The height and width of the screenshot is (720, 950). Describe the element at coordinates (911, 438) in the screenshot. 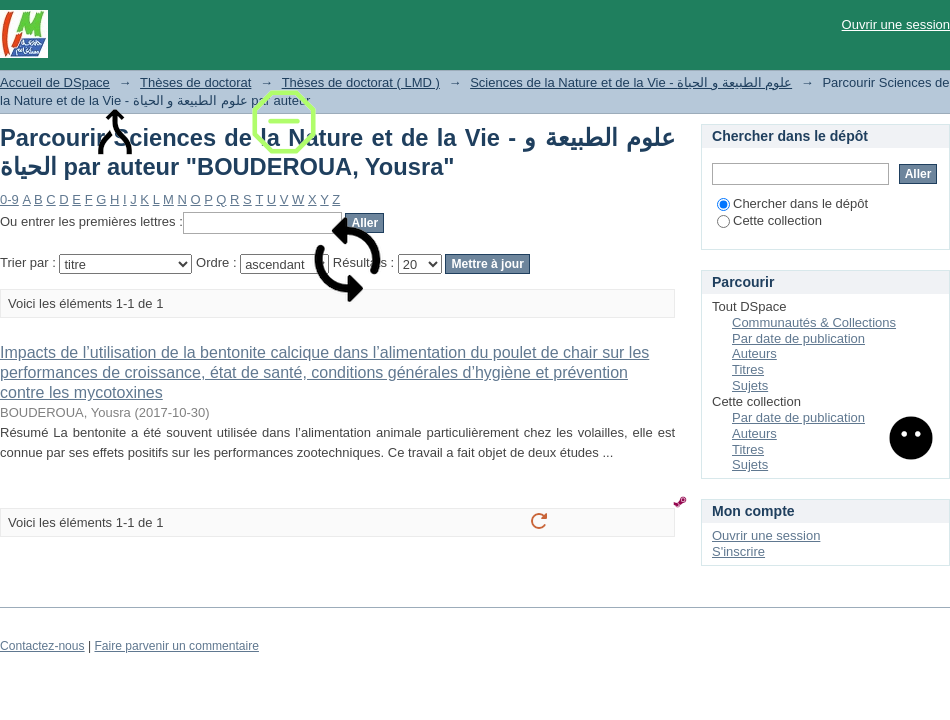

I see `indicates a neutral or no-opinion response` at that location.